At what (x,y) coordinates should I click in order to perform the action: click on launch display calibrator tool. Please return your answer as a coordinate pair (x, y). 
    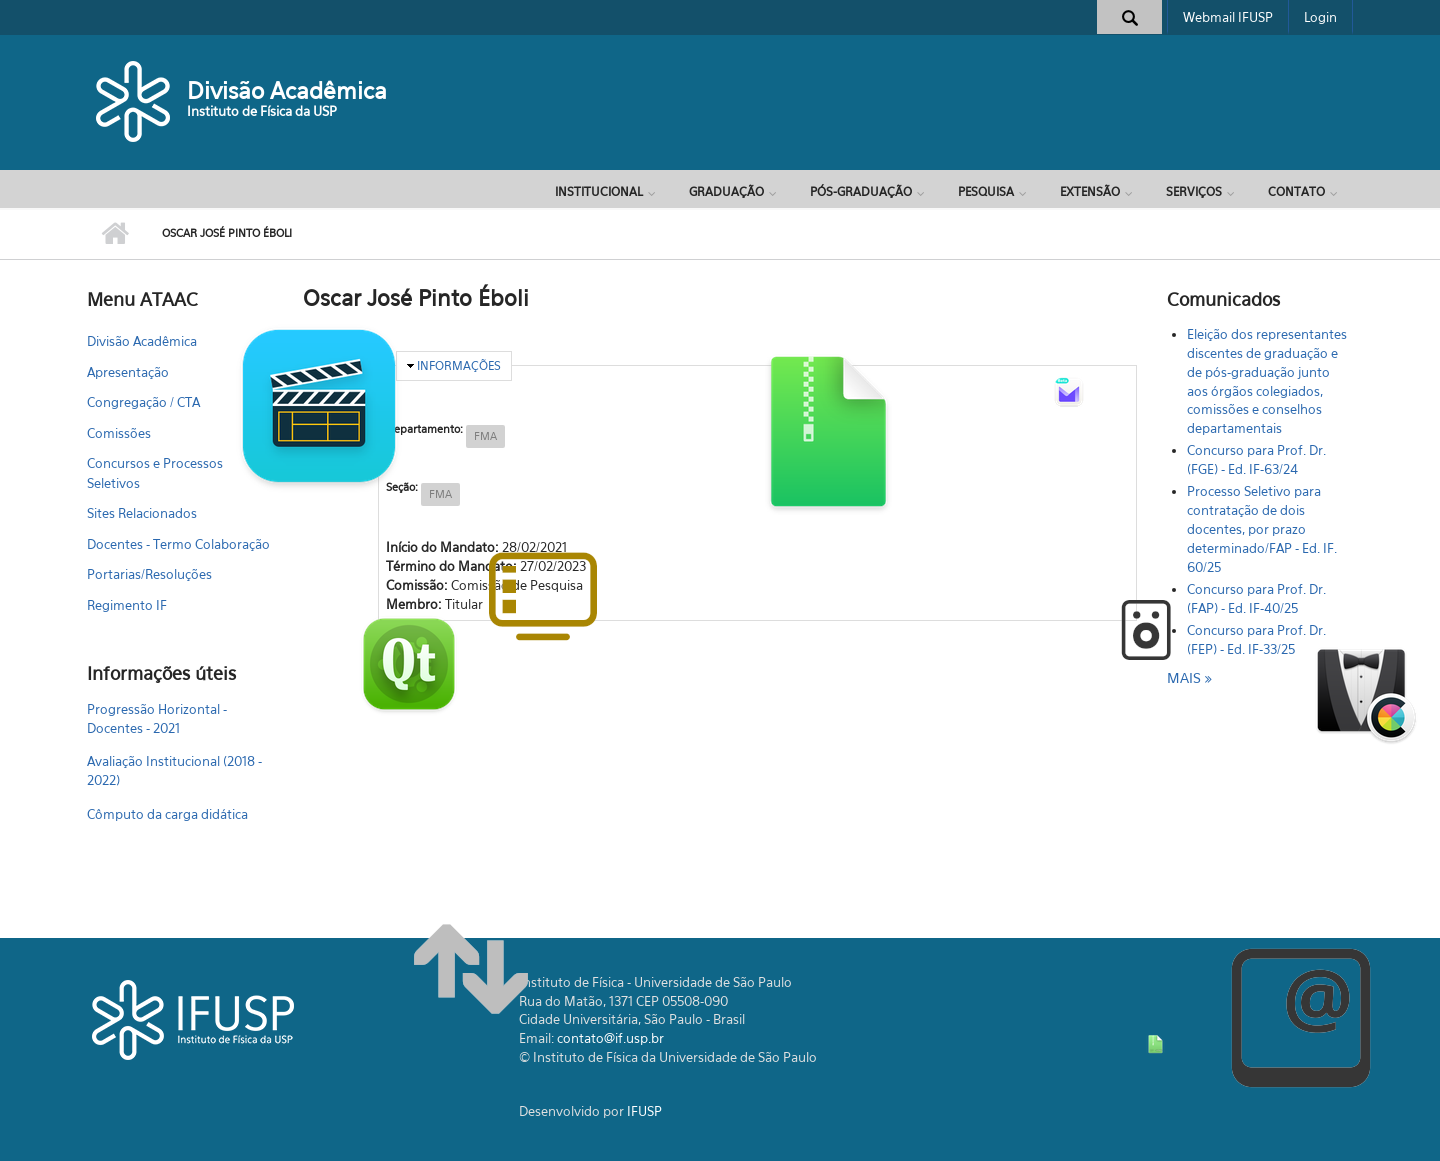
    Looking at the image, I should click on (1366, 695).